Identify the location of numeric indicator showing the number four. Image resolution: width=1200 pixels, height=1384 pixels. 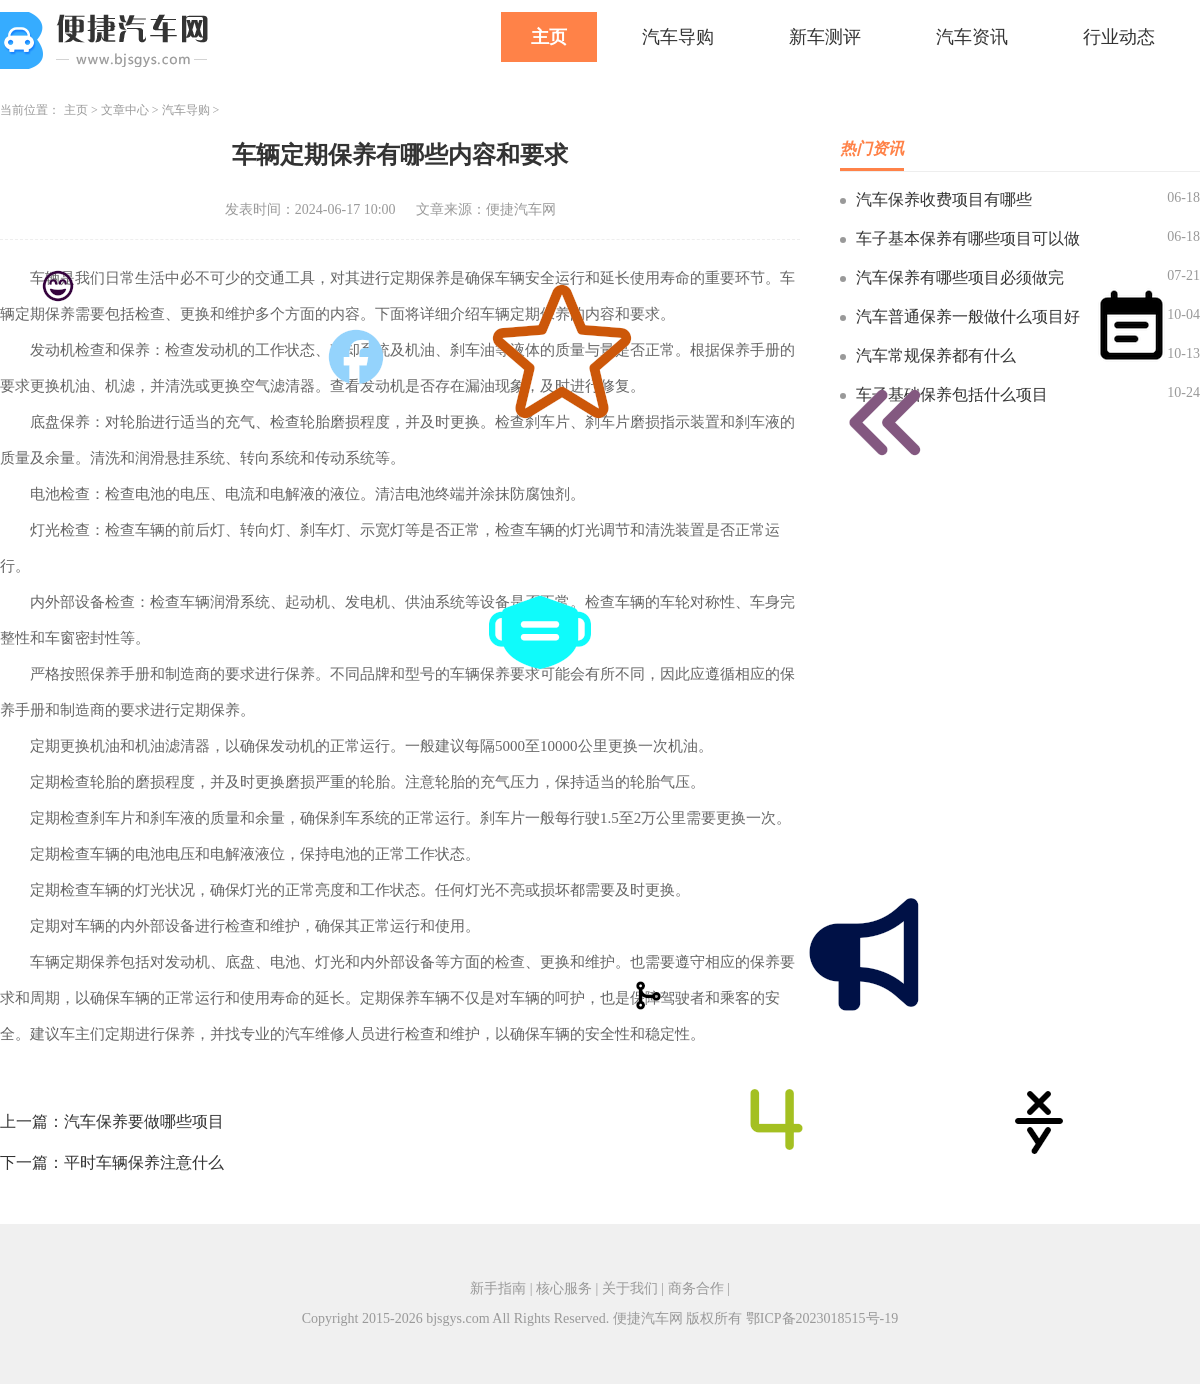
(776, 1119).